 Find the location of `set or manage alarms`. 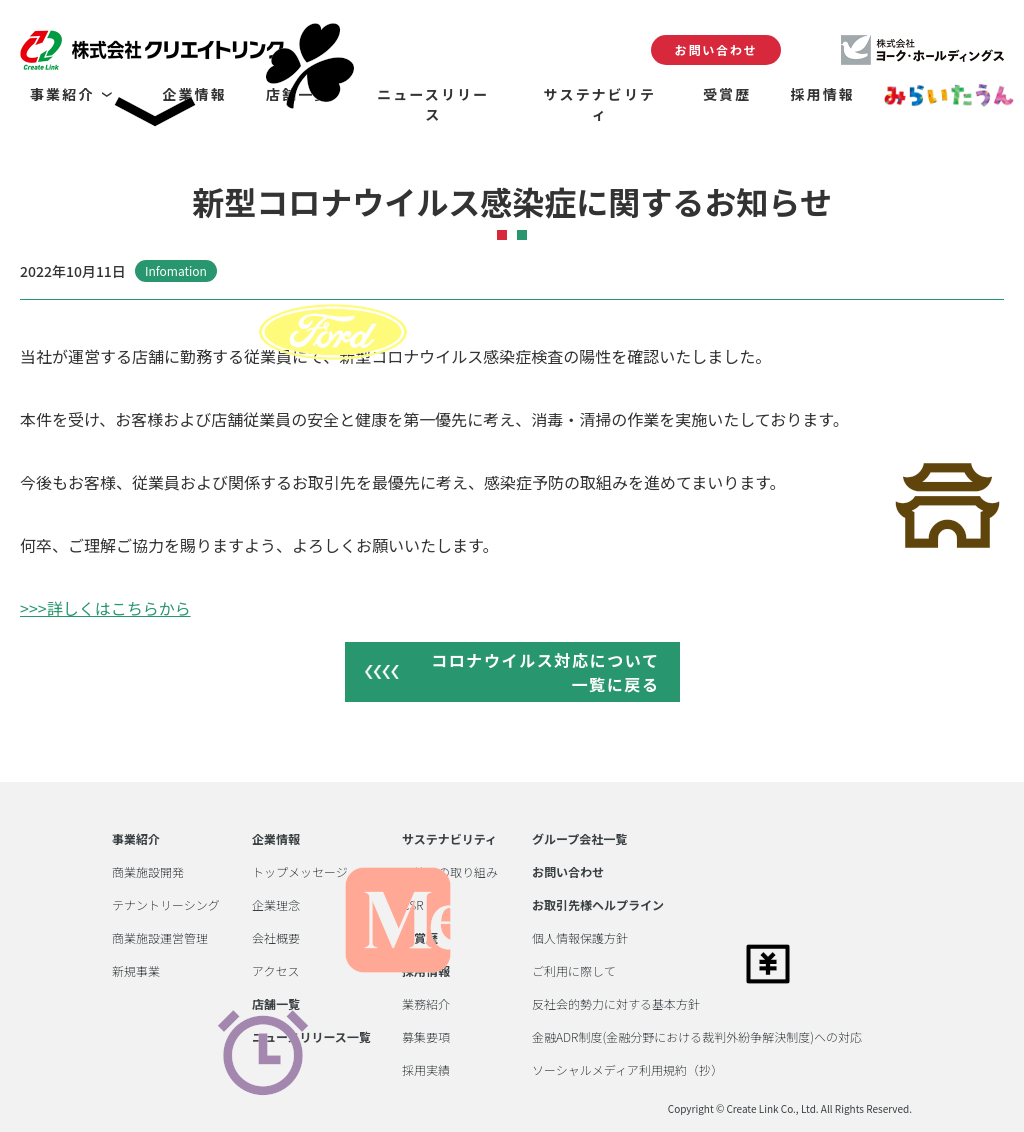

set or manage alarms is located at coordinates (263, 1051).